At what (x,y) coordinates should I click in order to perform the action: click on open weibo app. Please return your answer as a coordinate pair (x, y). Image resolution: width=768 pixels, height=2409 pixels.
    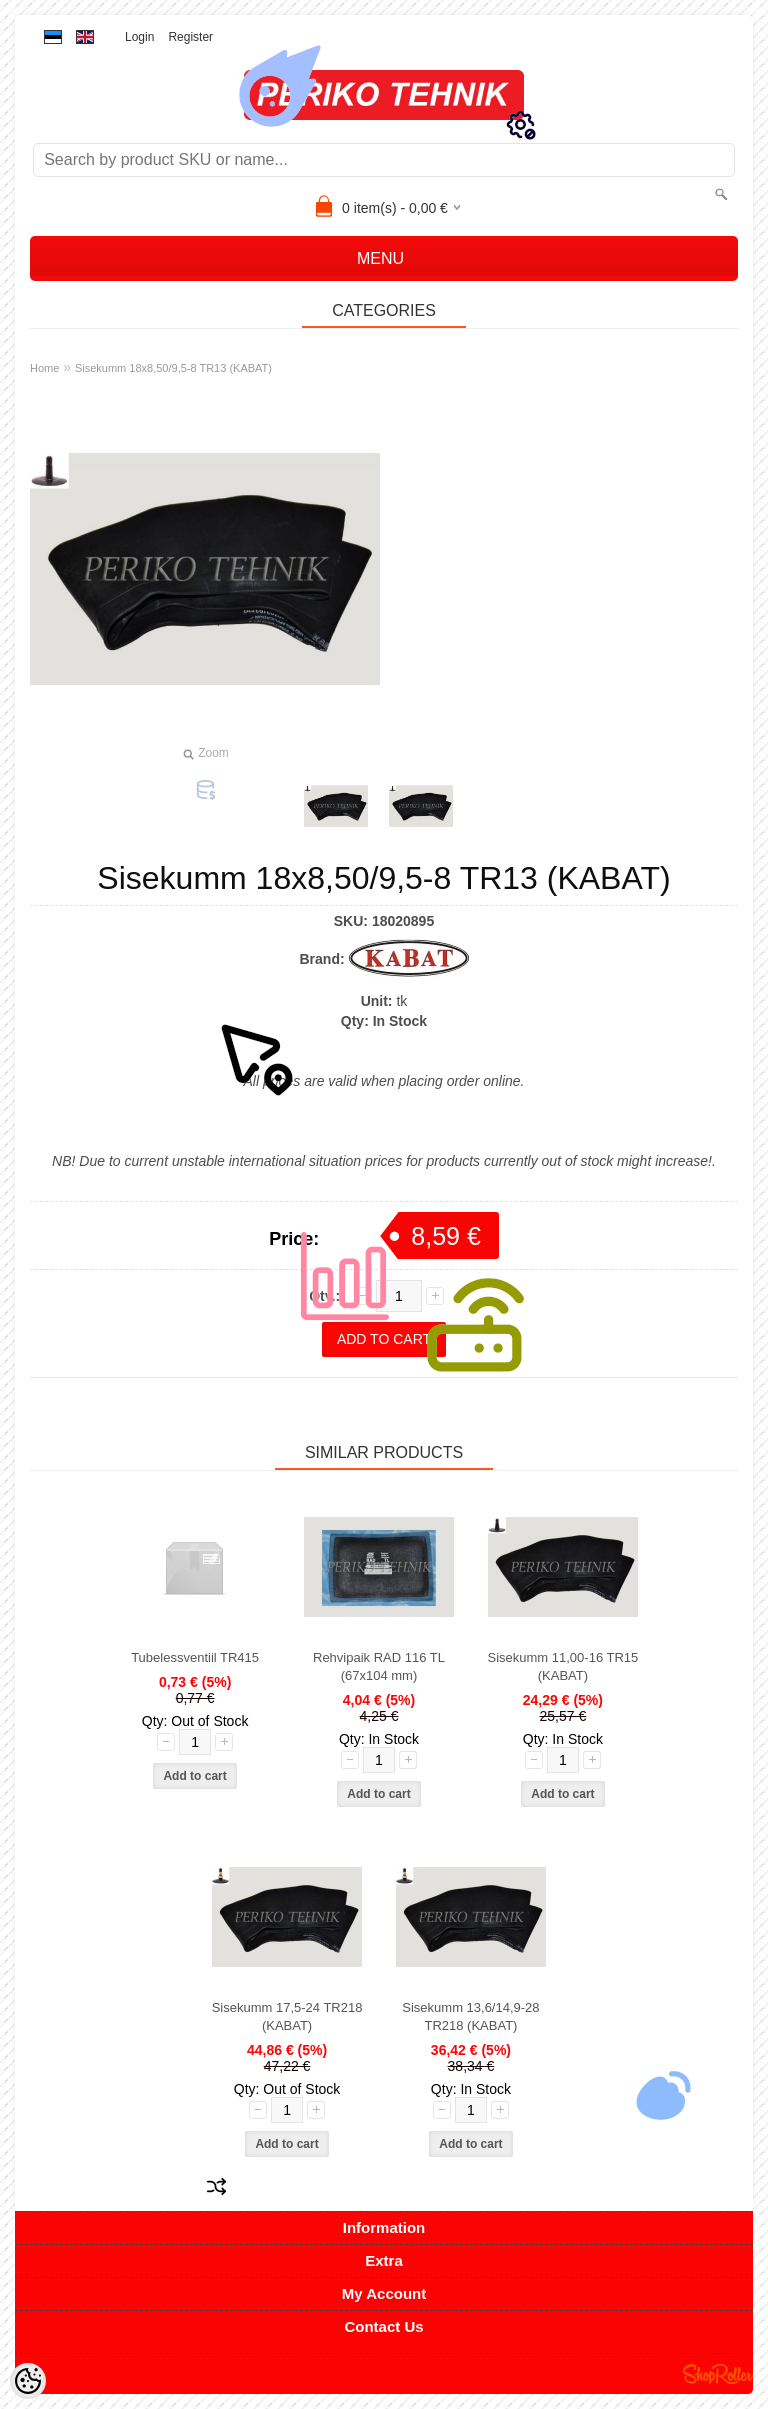
    Looking at the image, I should click on (663, 2095).